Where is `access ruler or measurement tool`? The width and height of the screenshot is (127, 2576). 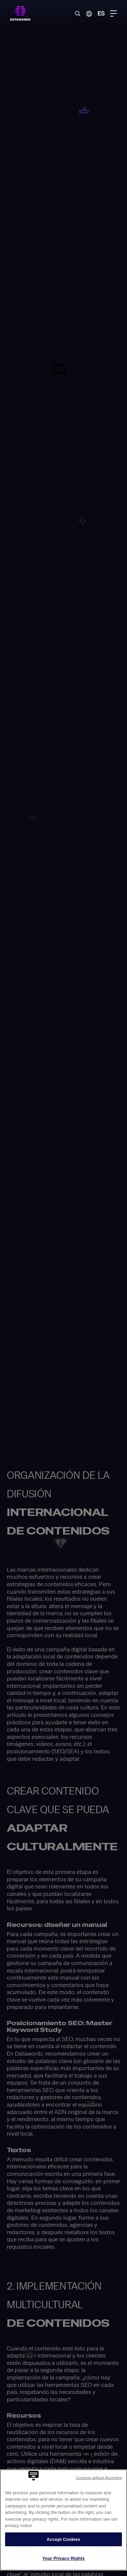 access ruler or measurement tool is located at coordinates (88, 2454).